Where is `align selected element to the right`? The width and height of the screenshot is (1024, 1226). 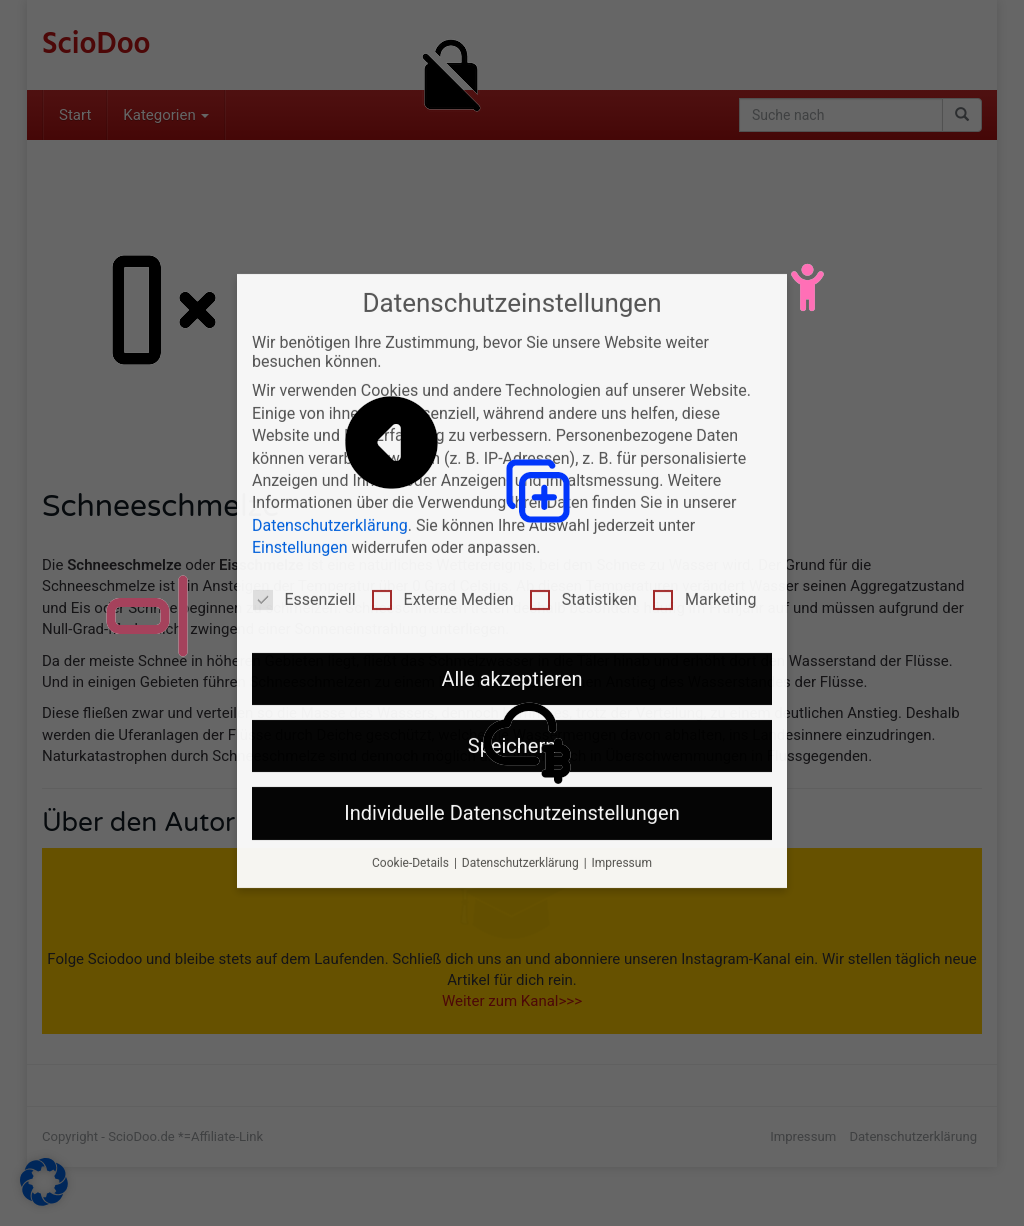 align selected element to the right is located at coordinates (147, 616).